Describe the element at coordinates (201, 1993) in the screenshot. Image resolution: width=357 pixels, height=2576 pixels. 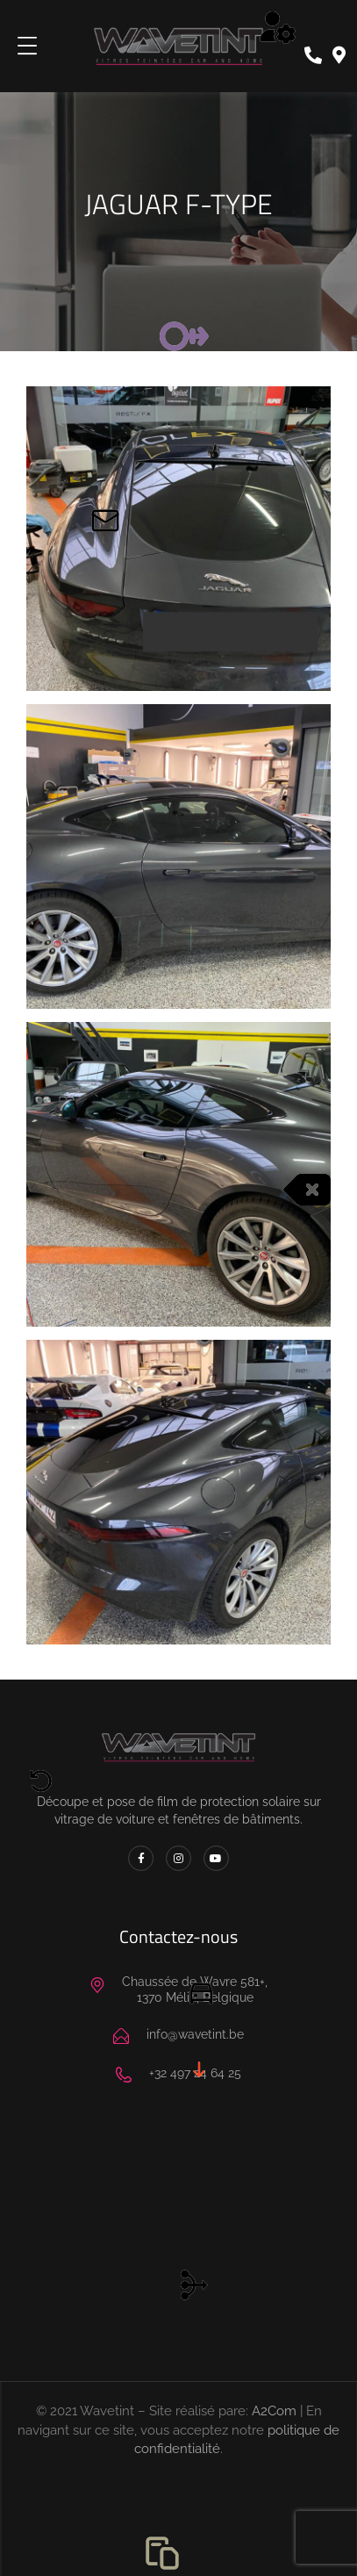
I see `time to leave reminder for your commute` at that location.